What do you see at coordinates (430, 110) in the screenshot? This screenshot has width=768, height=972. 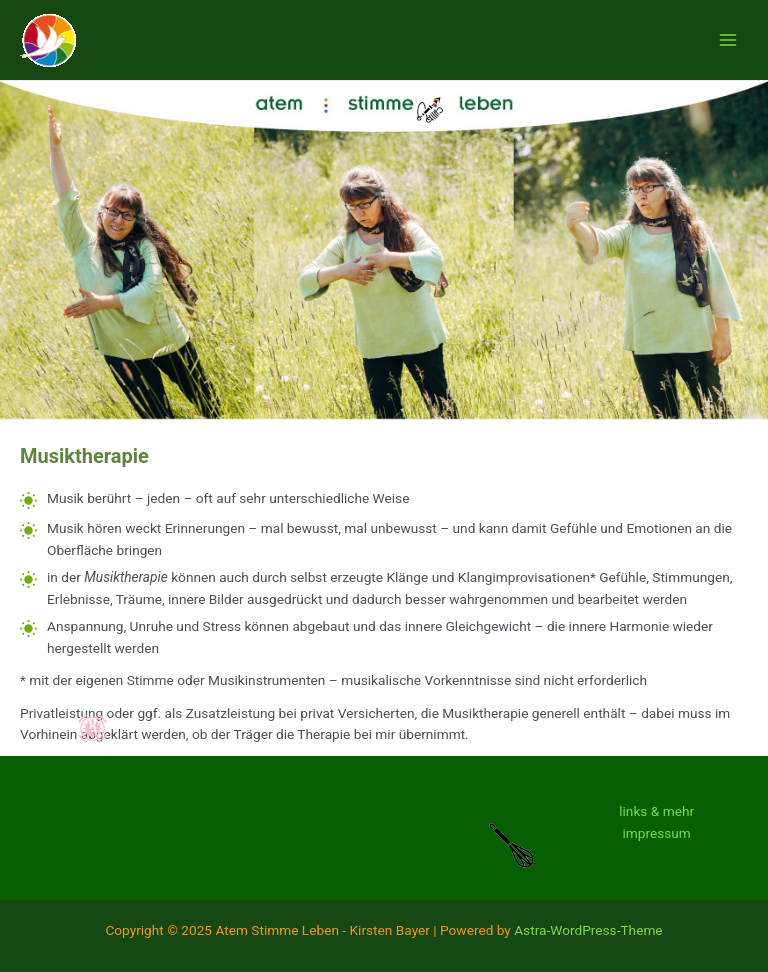 I see `select rope dart weapon in game inventory` at bounding box center [430, 110].